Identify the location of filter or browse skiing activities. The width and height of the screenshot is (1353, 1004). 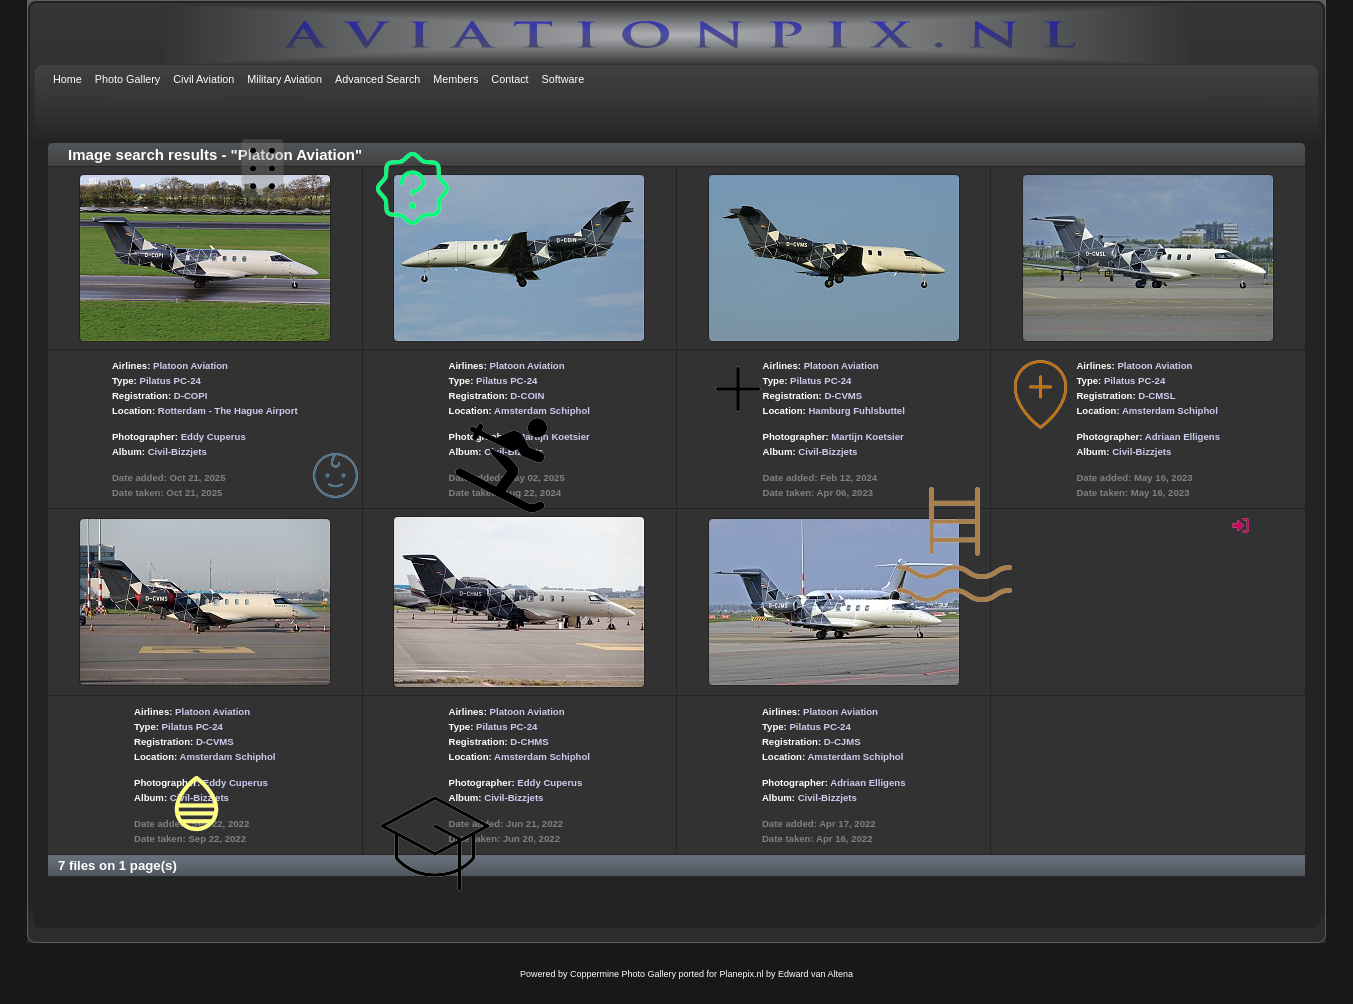
(505, 462).